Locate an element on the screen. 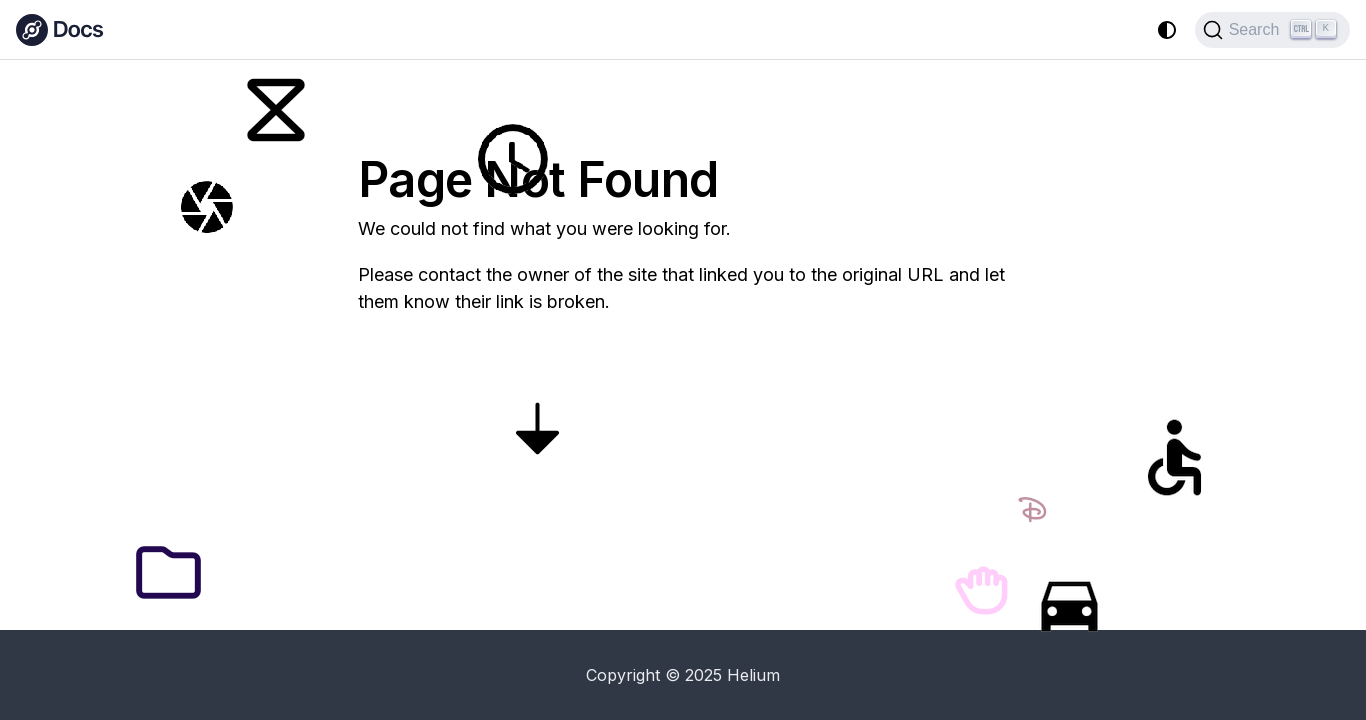 This screenshot has height=720, width=1366. view time or clock settings is located at coordinates (513, 159).